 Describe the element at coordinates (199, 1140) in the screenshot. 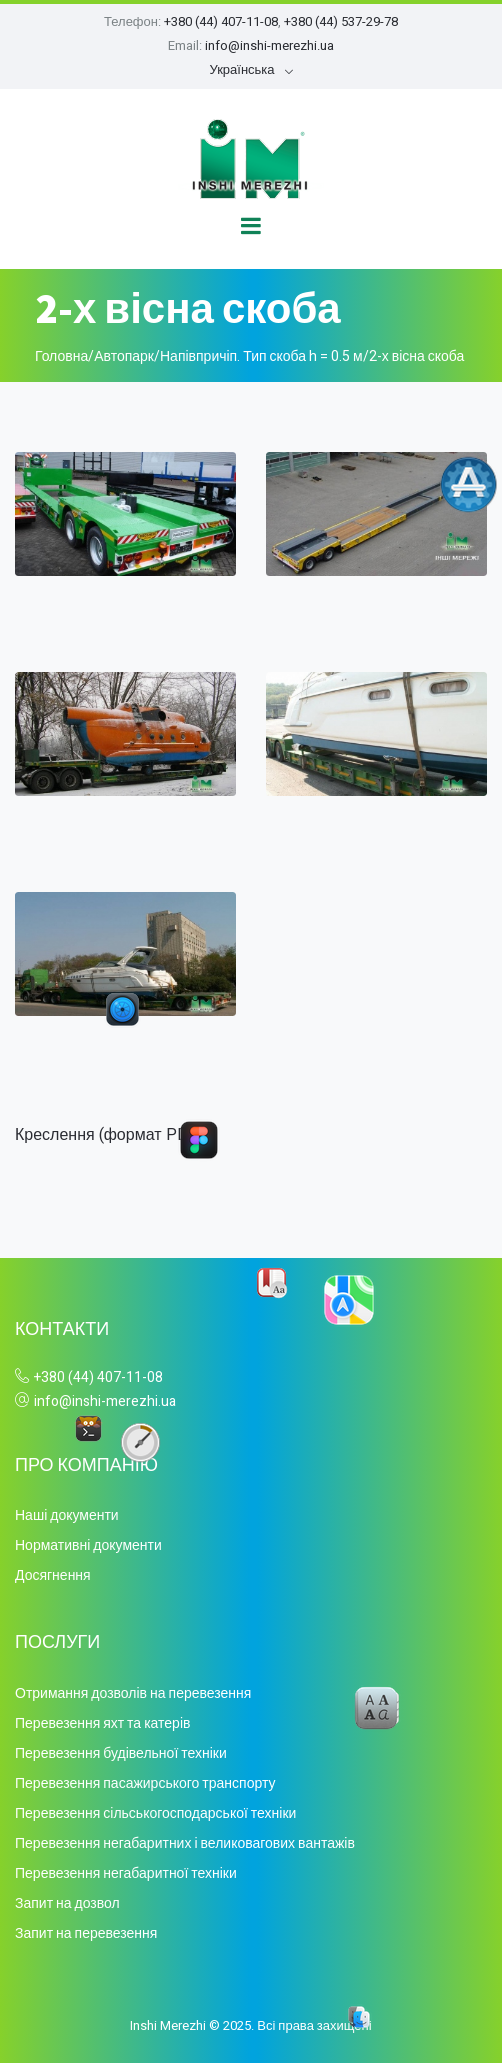

I see `open Figma design application` at that location.